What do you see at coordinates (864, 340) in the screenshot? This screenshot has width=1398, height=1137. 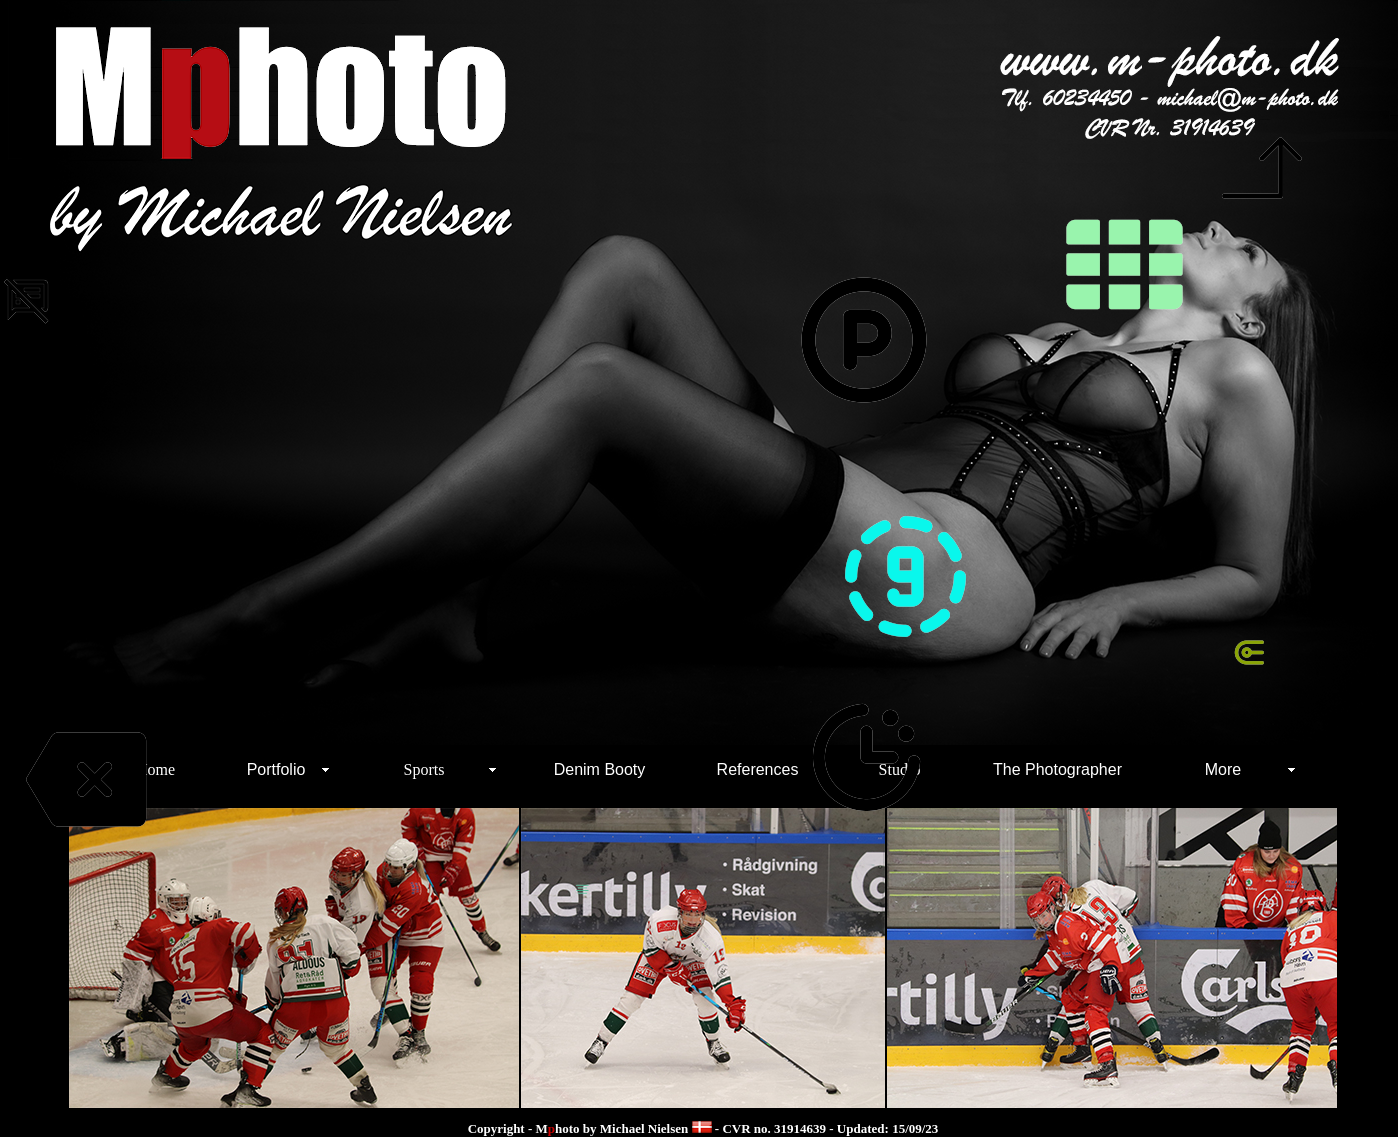 I see `indicates parking availability or location` at bounding box center [864, 340].